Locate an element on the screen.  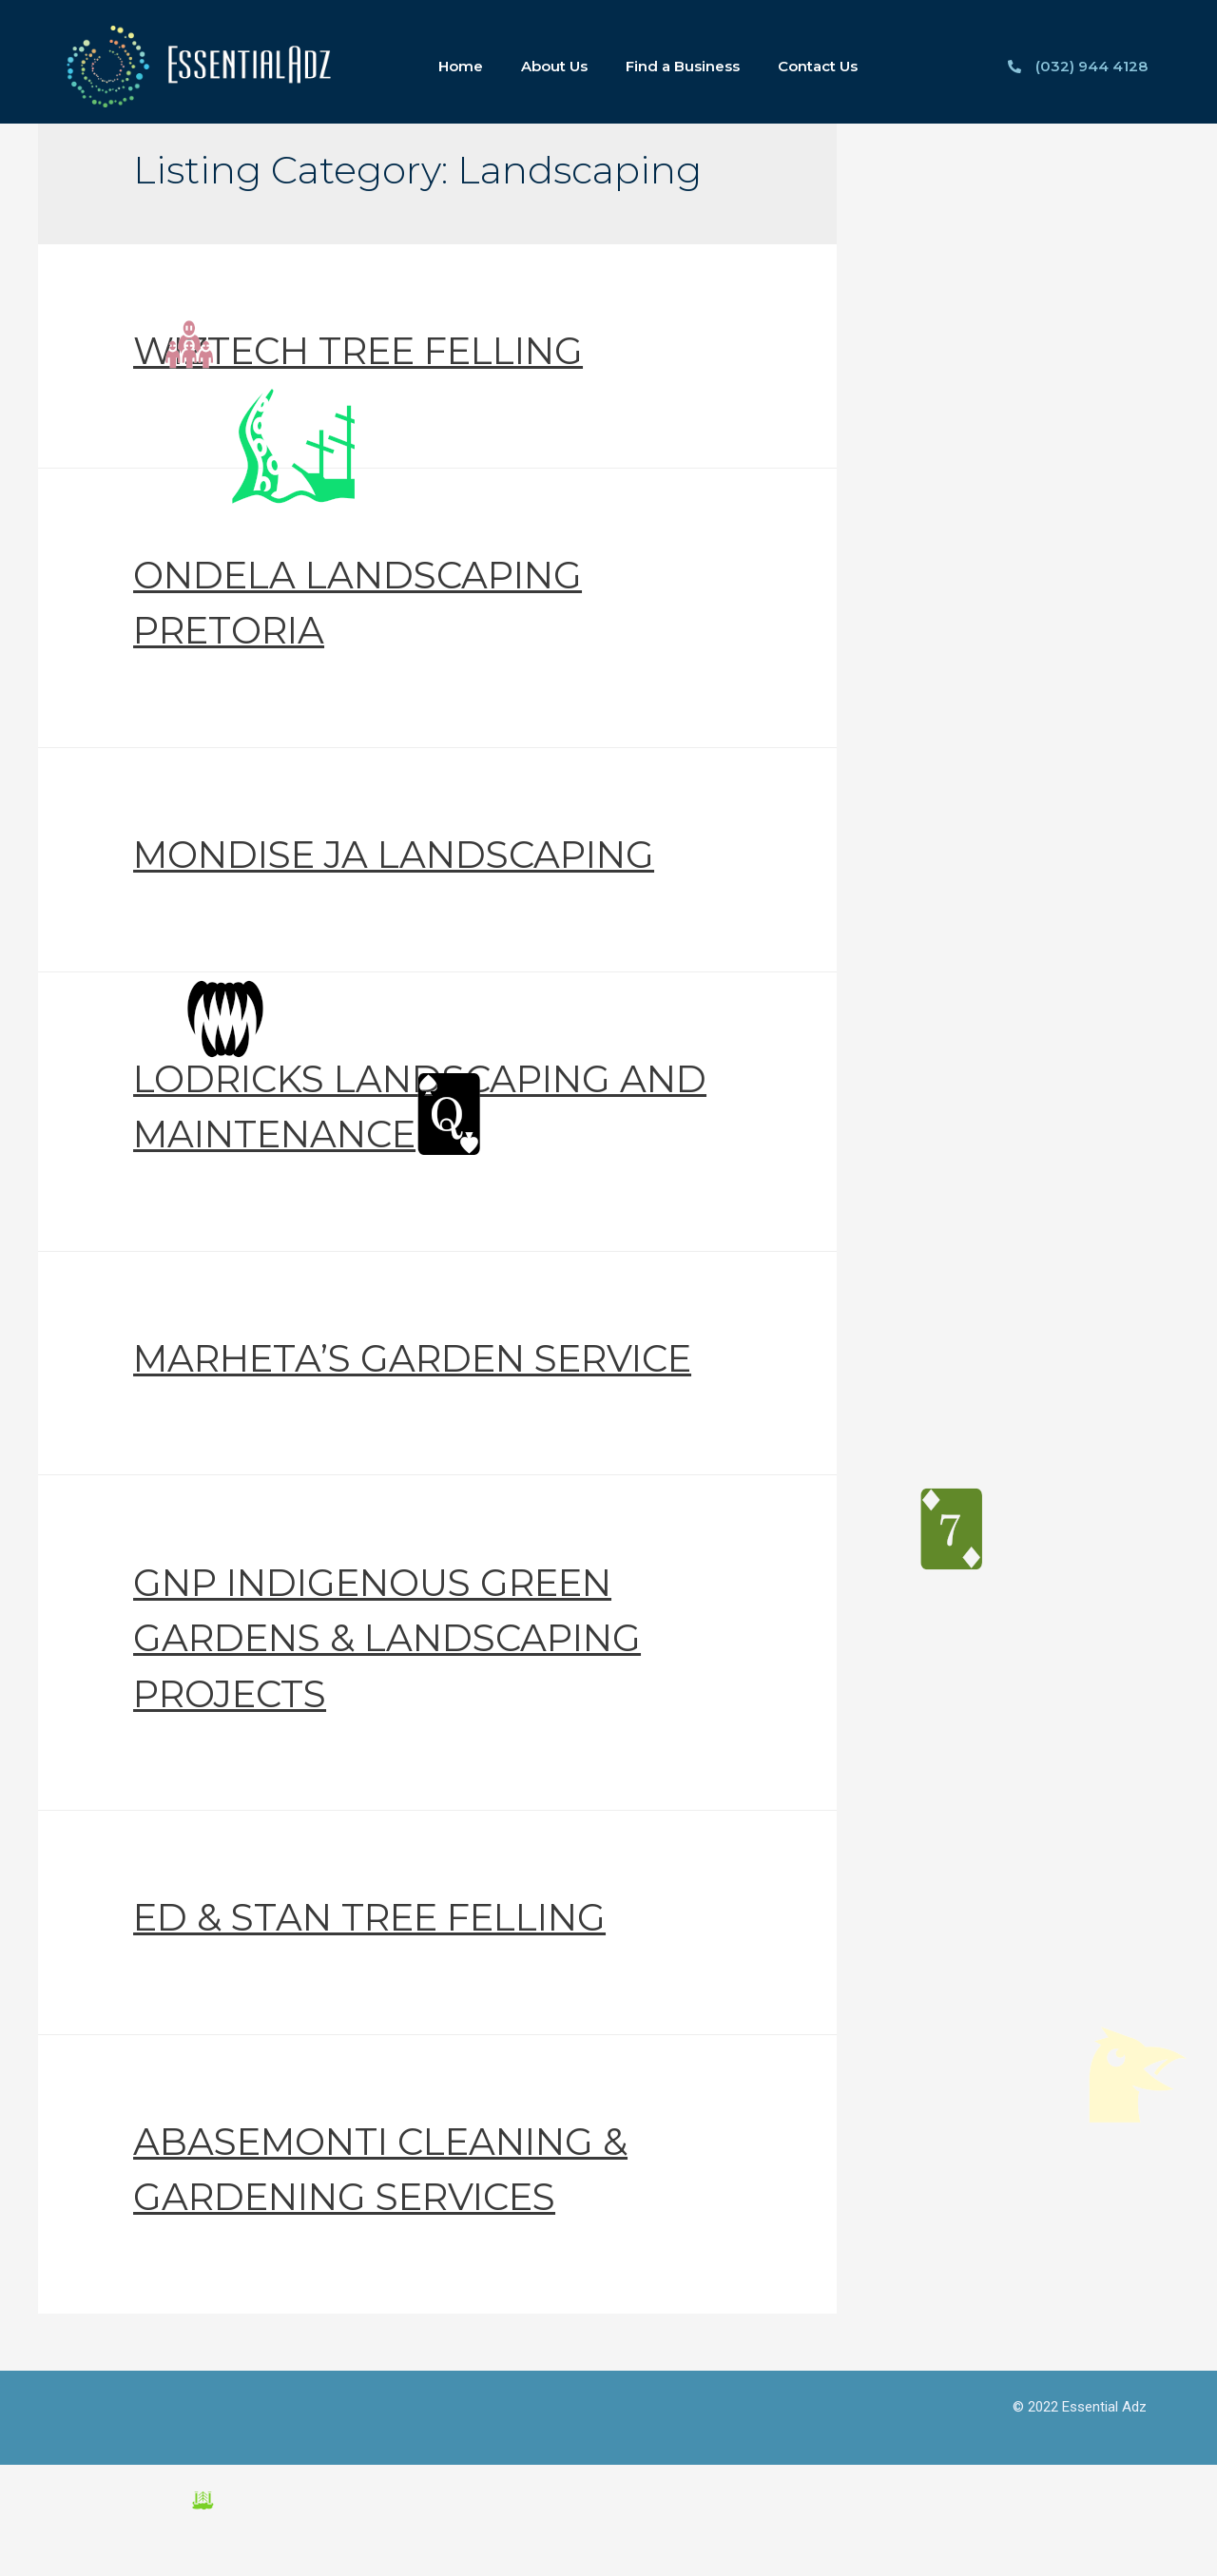
access afterlife or celestial realm in game is located at coordinates (203, 2500).